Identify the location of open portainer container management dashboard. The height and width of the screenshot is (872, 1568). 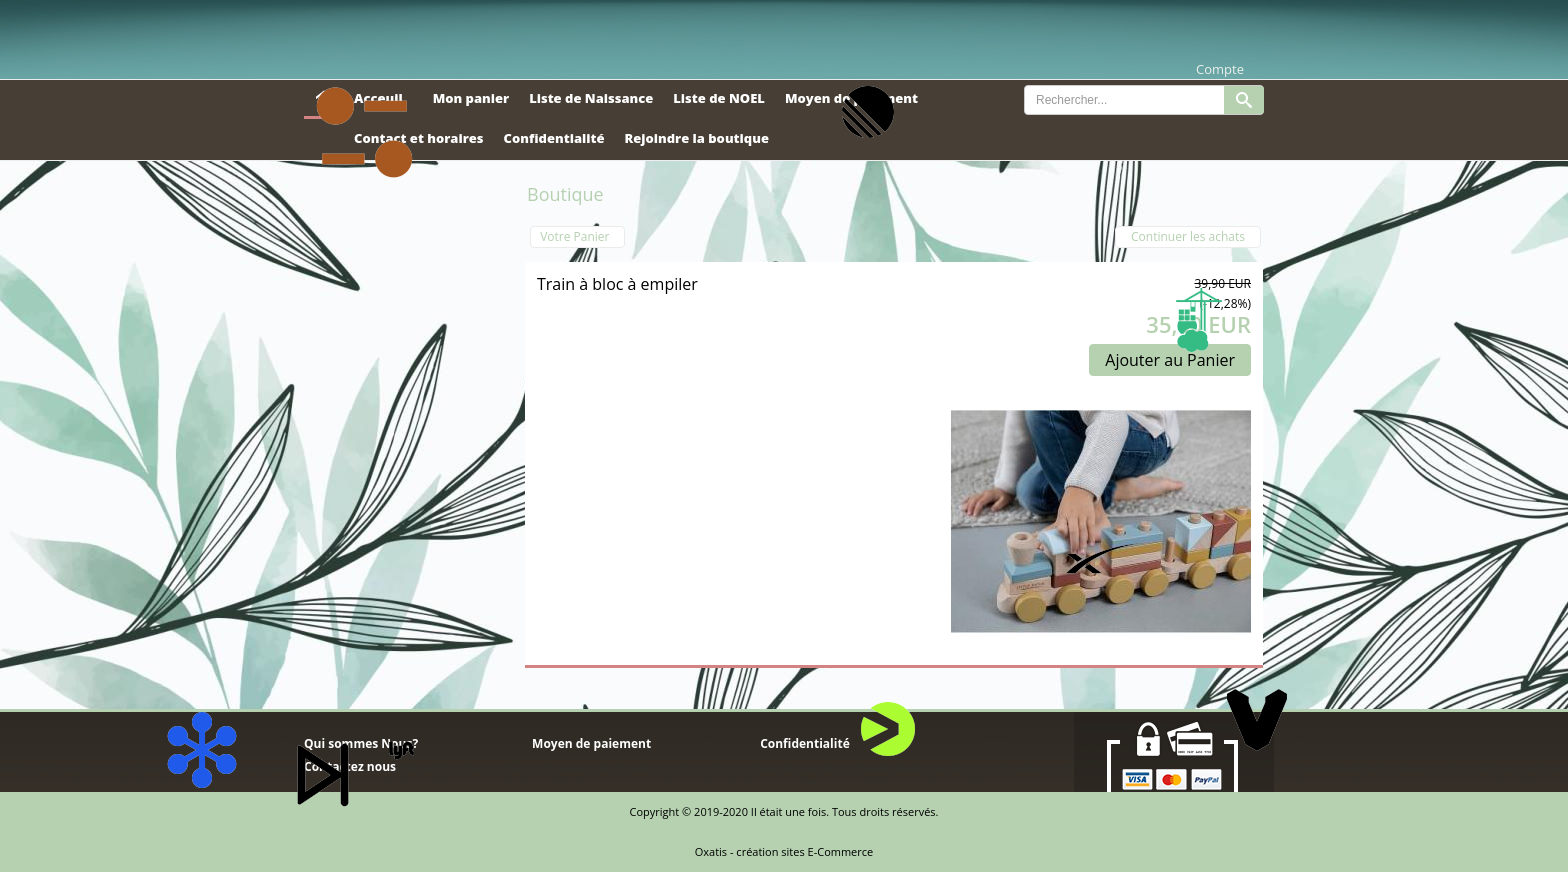
(1199, 320).